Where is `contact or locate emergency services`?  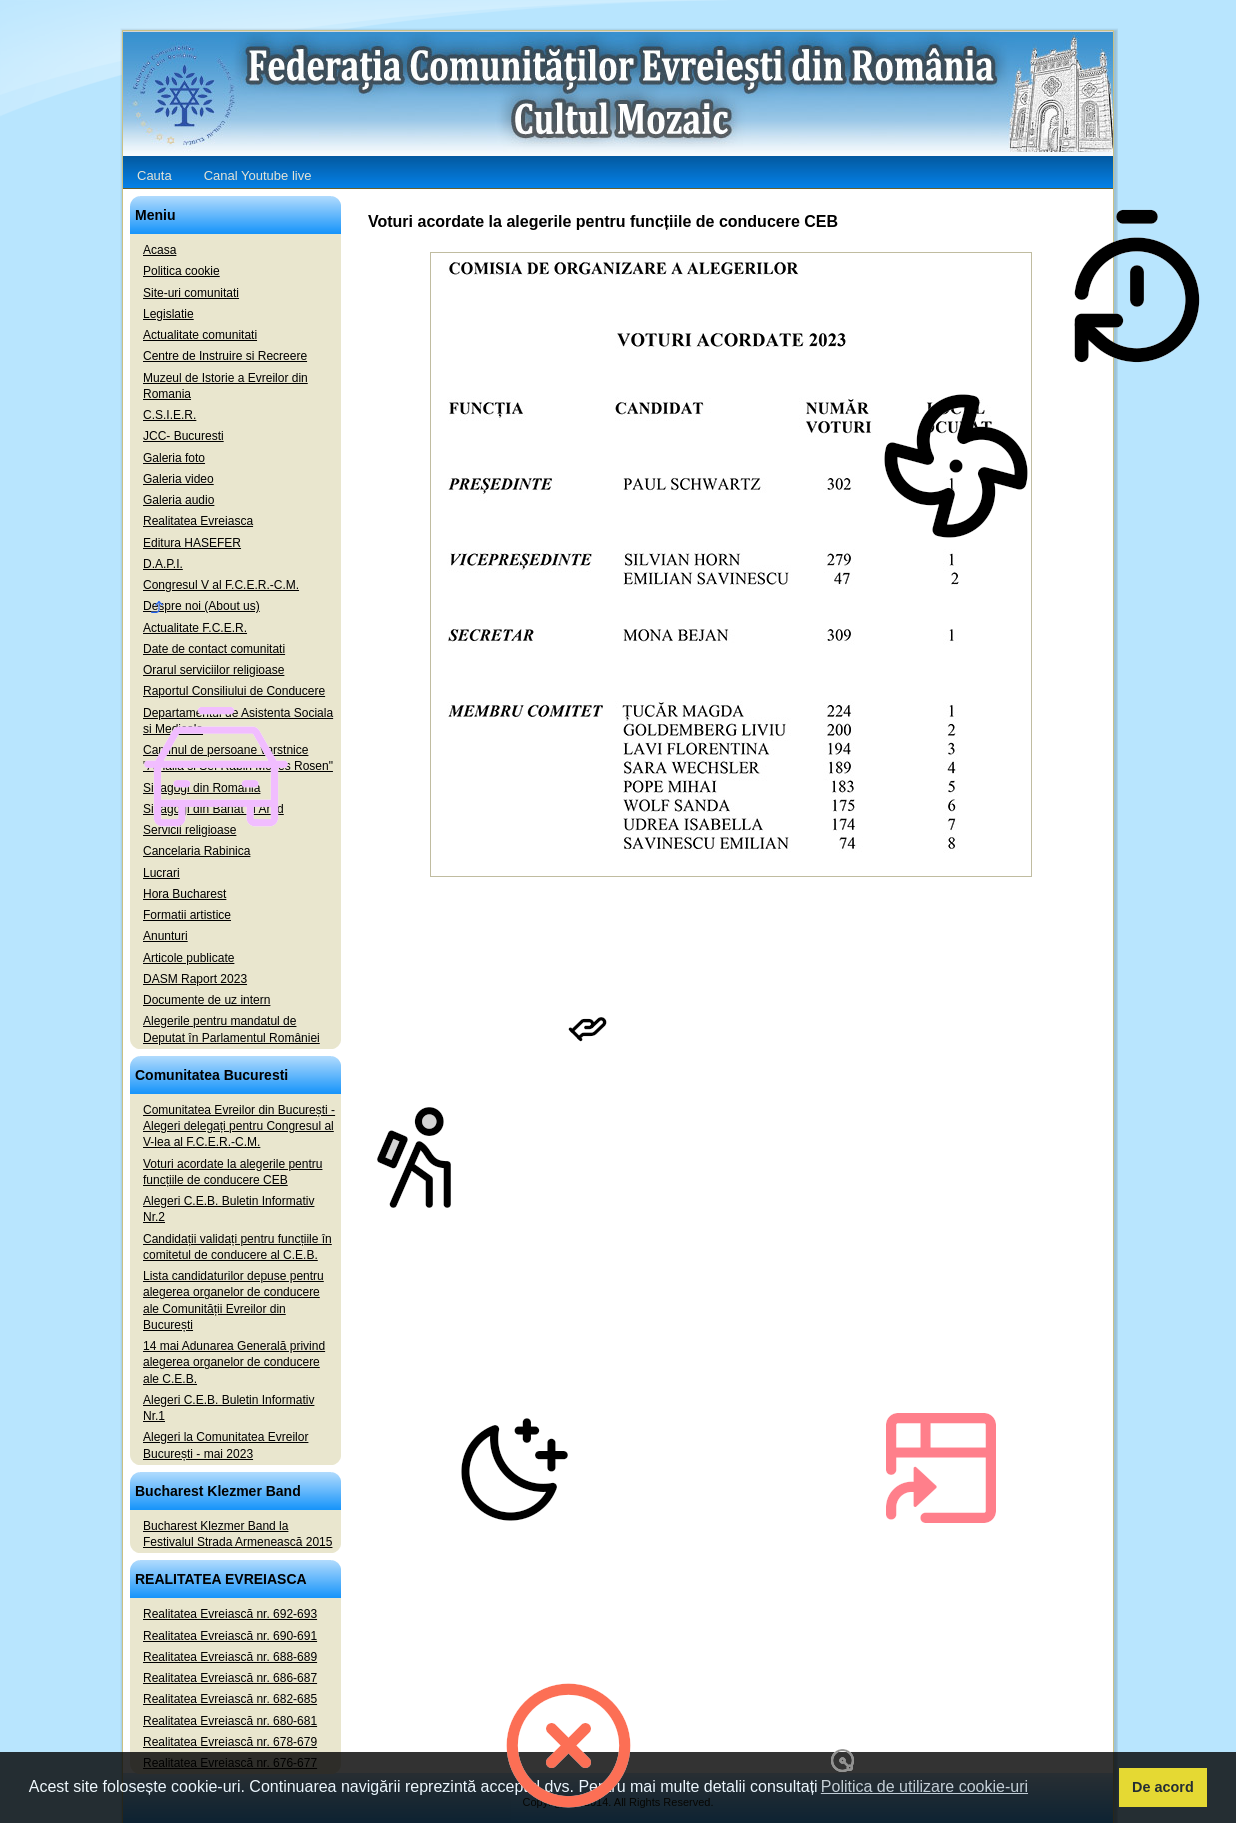
contact or locate emergency services is located at coordinates (216, 774).